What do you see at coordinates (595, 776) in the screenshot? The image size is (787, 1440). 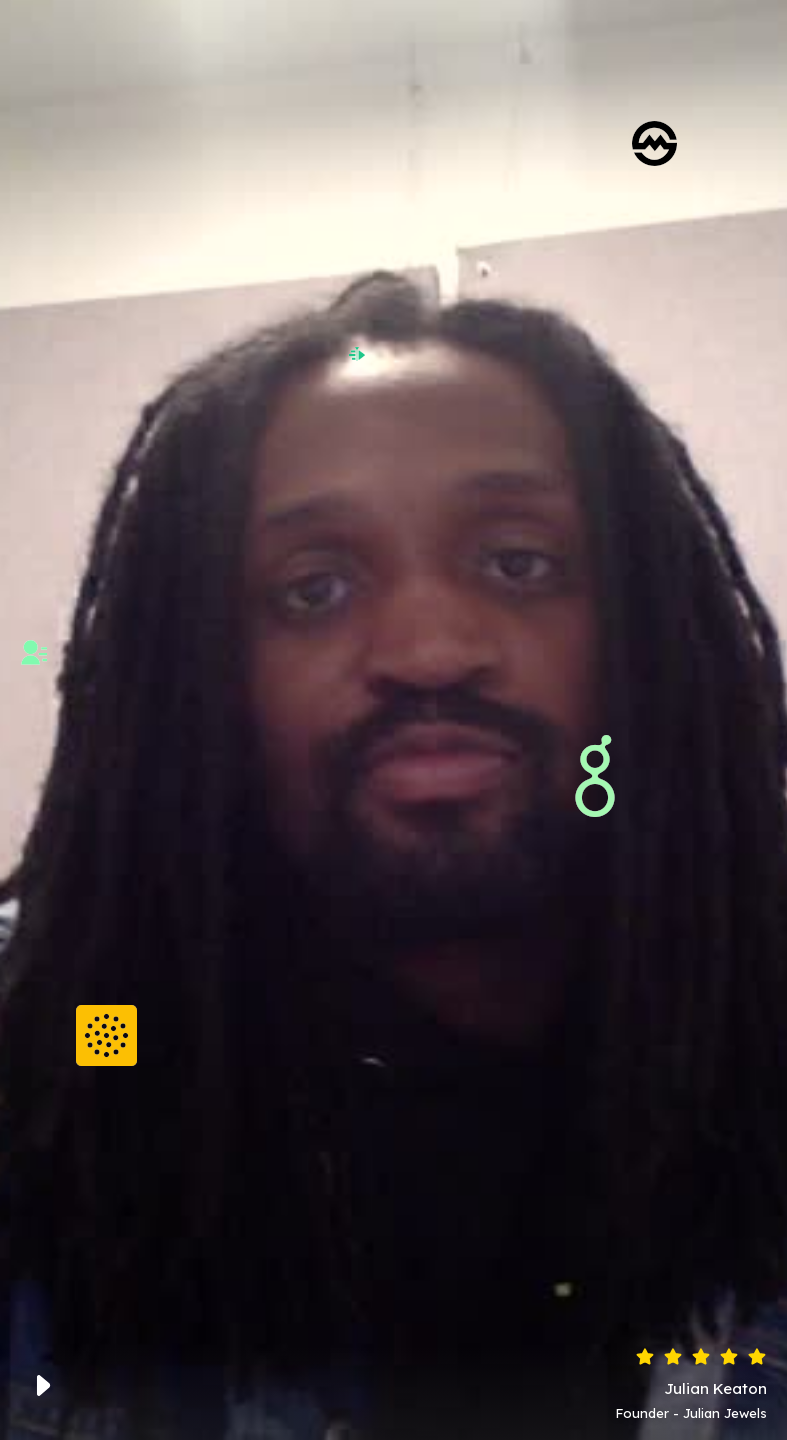 I see `greenhouse recruiting software logo` at bounding box center [595, 776].